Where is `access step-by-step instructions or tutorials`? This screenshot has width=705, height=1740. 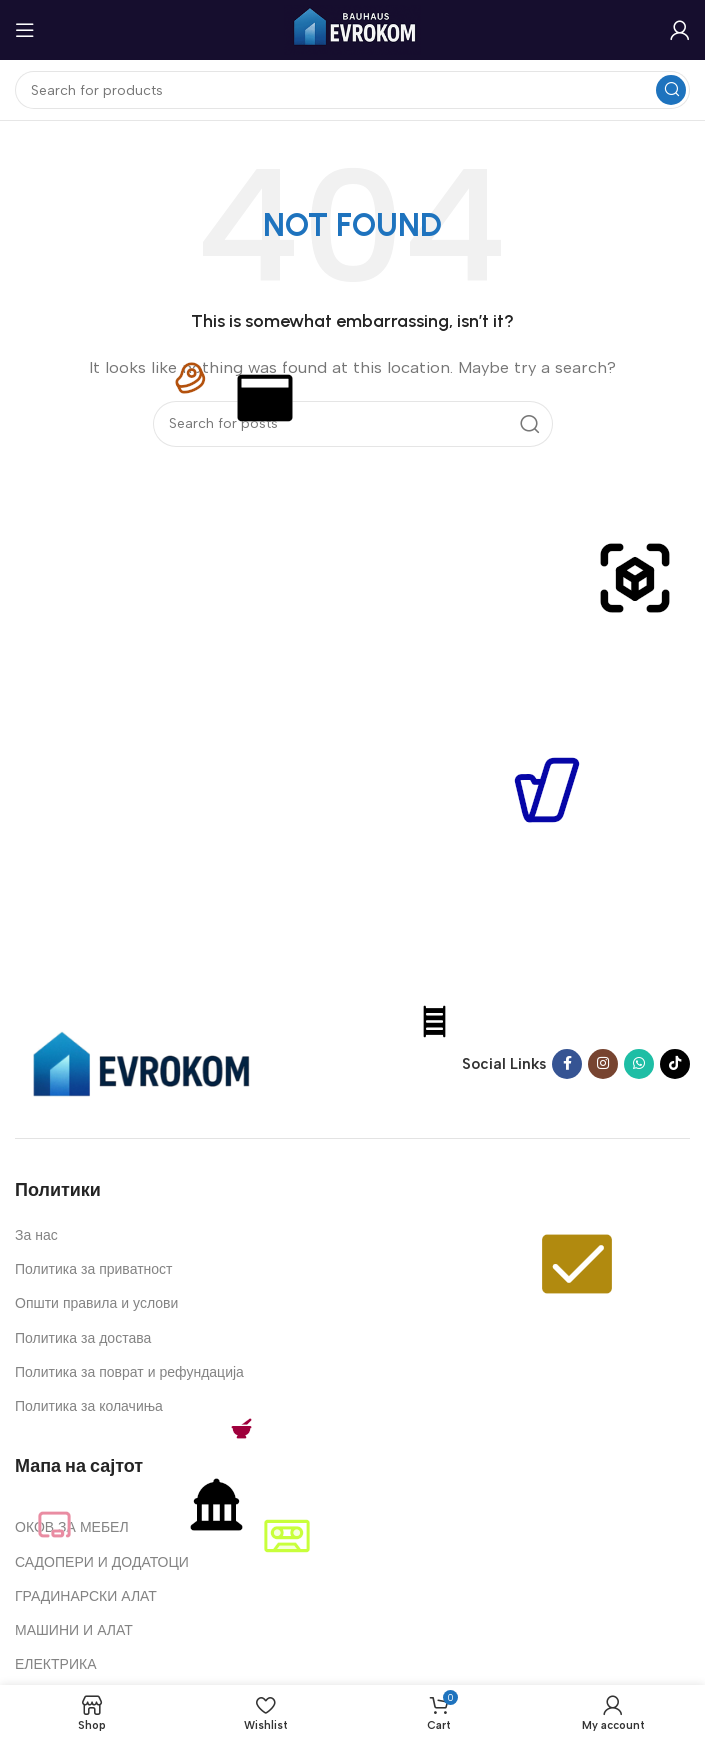 access step-by-step instructions or tutorials is located at coordinates (434, 1021).